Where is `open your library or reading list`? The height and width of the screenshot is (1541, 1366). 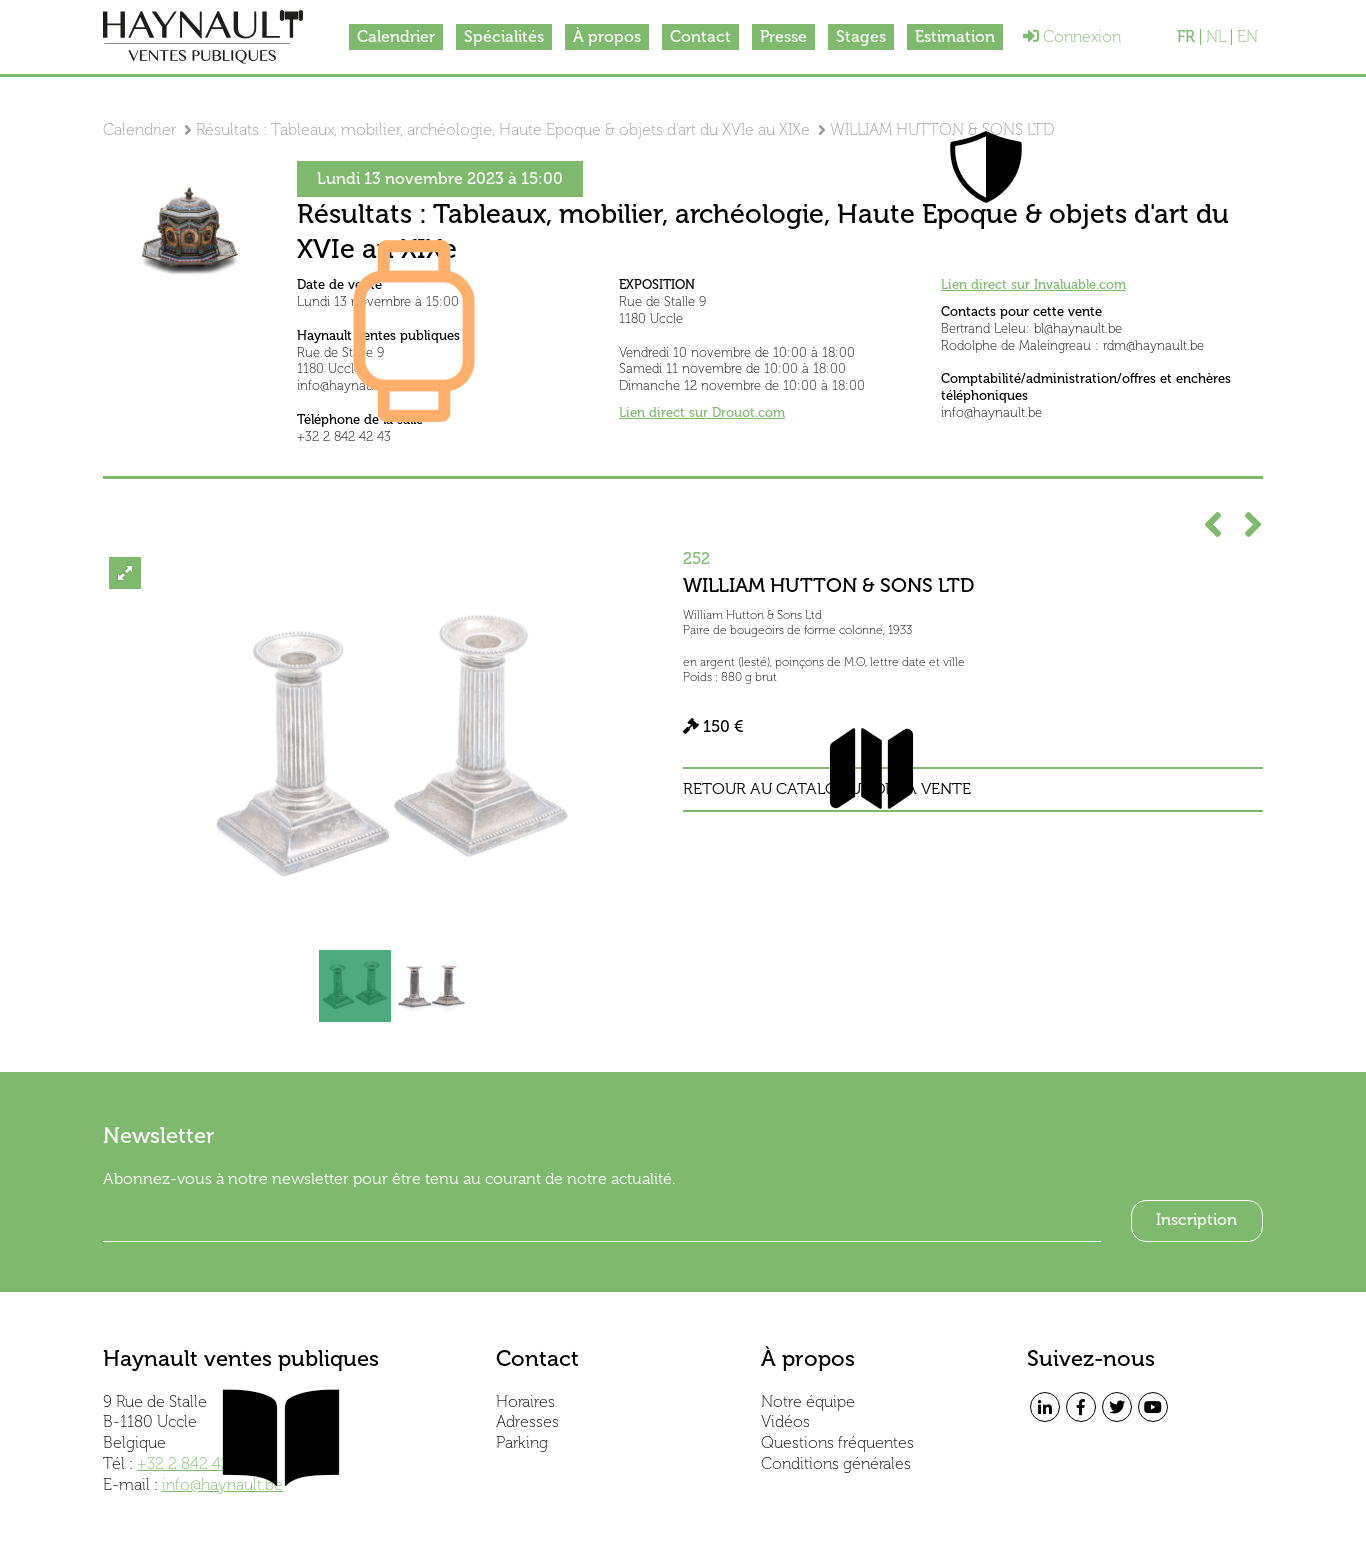 open your library or reading list is located at coordinates (281, 1440).